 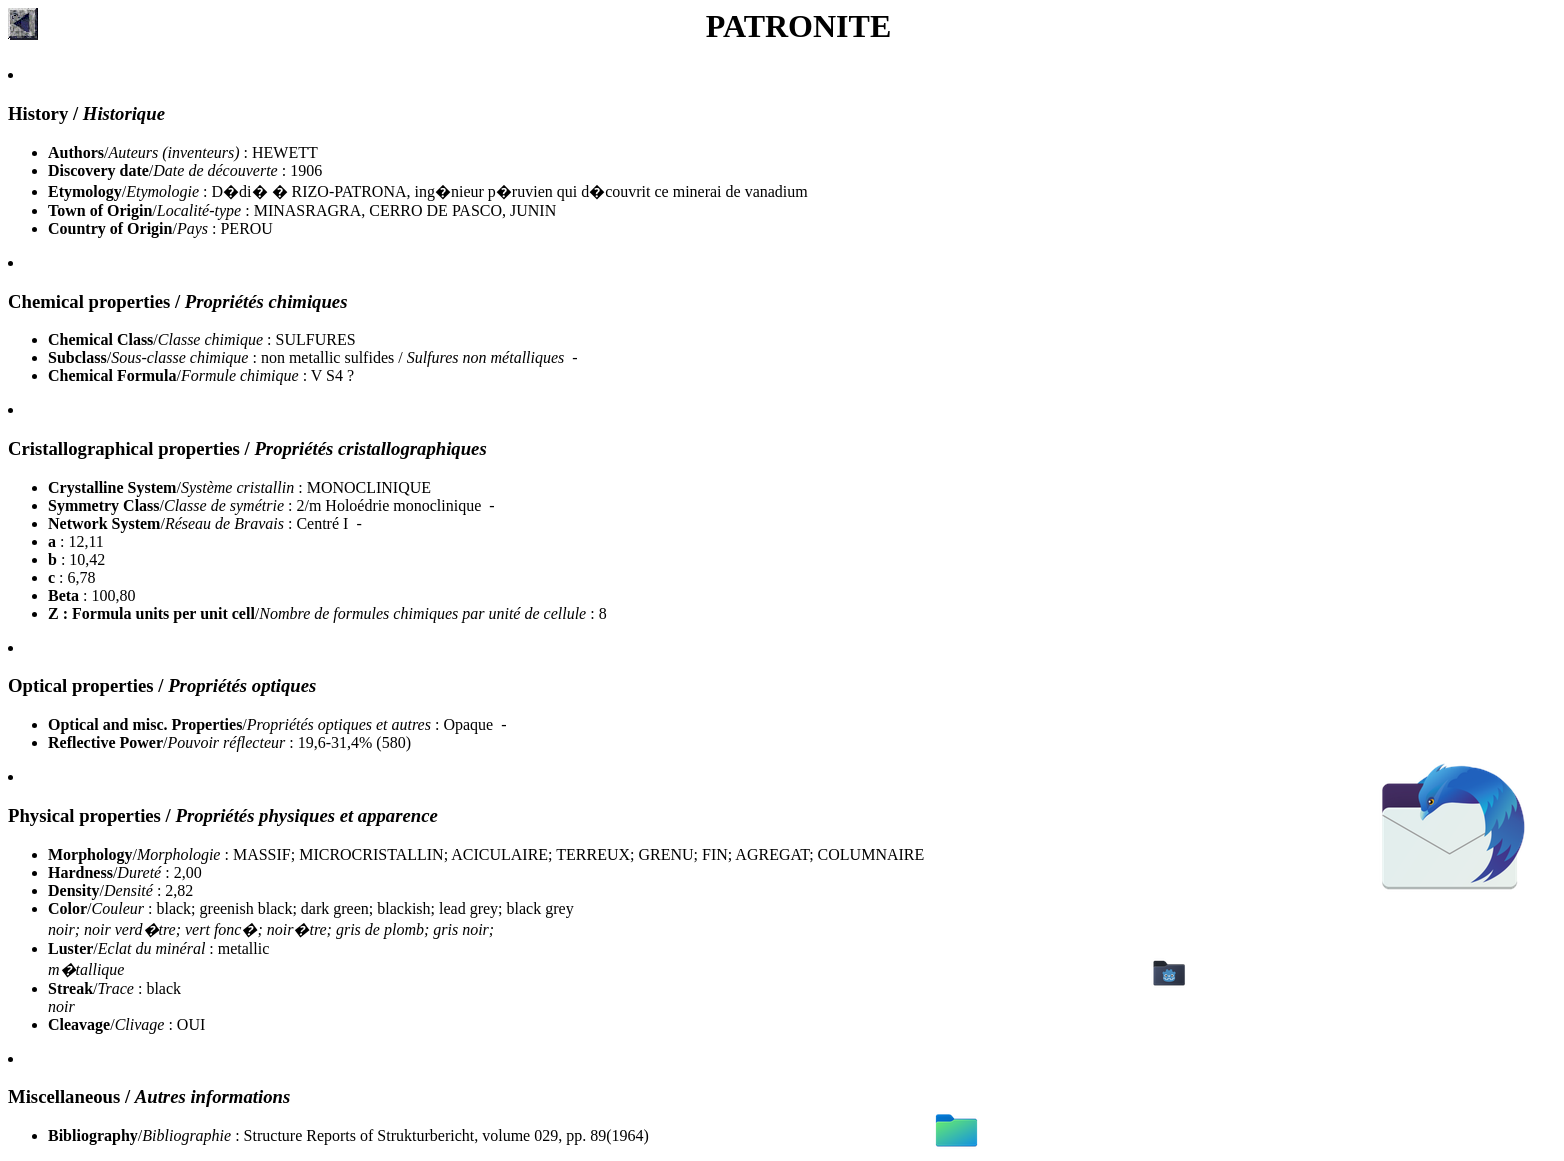 I want to click on open the color gradient settings folder, so click(x=956, y=1131).